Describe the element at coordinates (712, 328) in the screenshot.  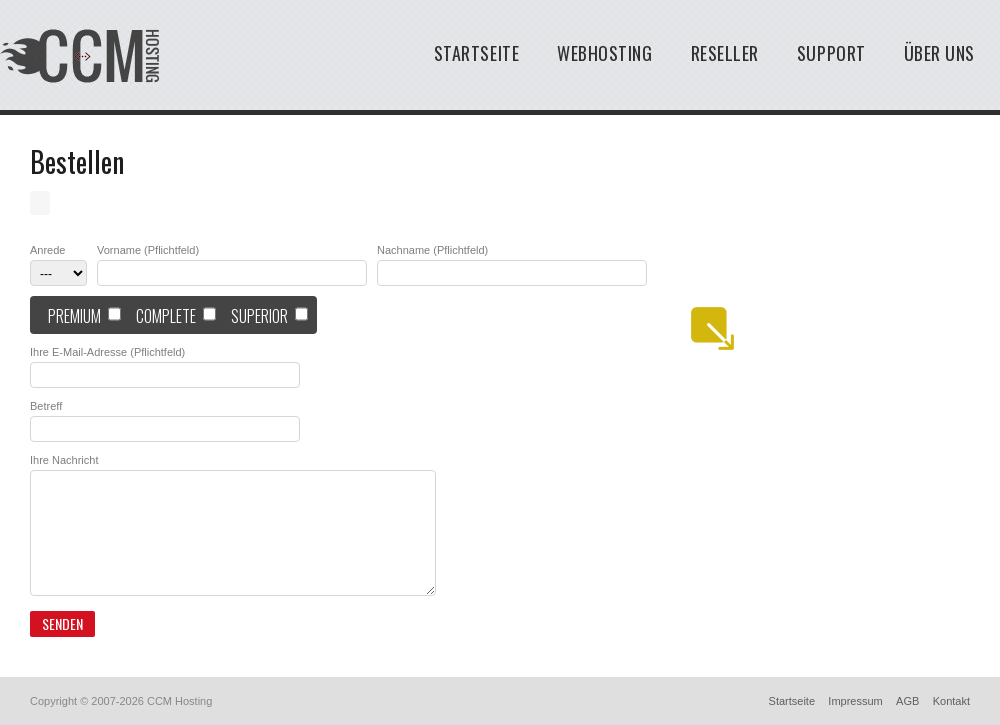
I see `resize or scale down an element` at that location.